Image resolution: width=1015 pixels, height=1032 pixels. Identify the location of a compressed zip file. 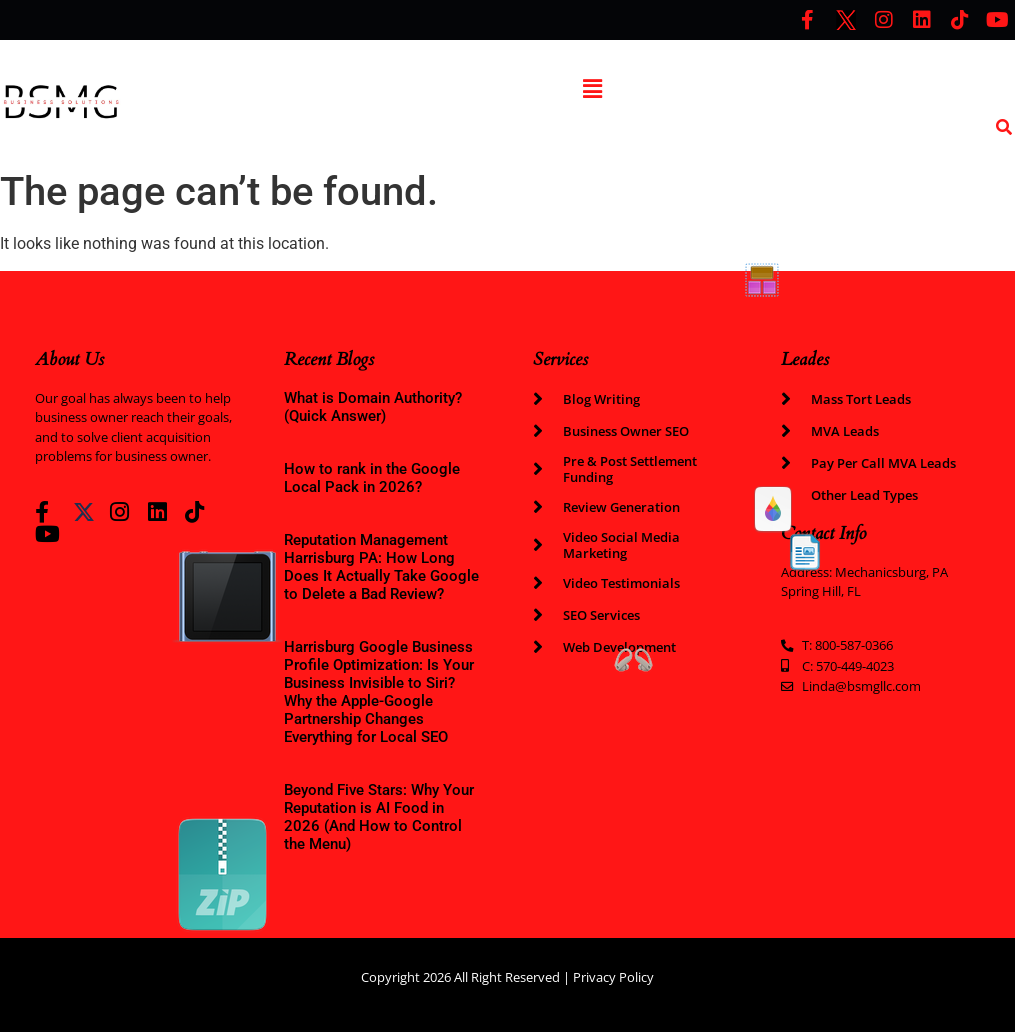
(222, 874).